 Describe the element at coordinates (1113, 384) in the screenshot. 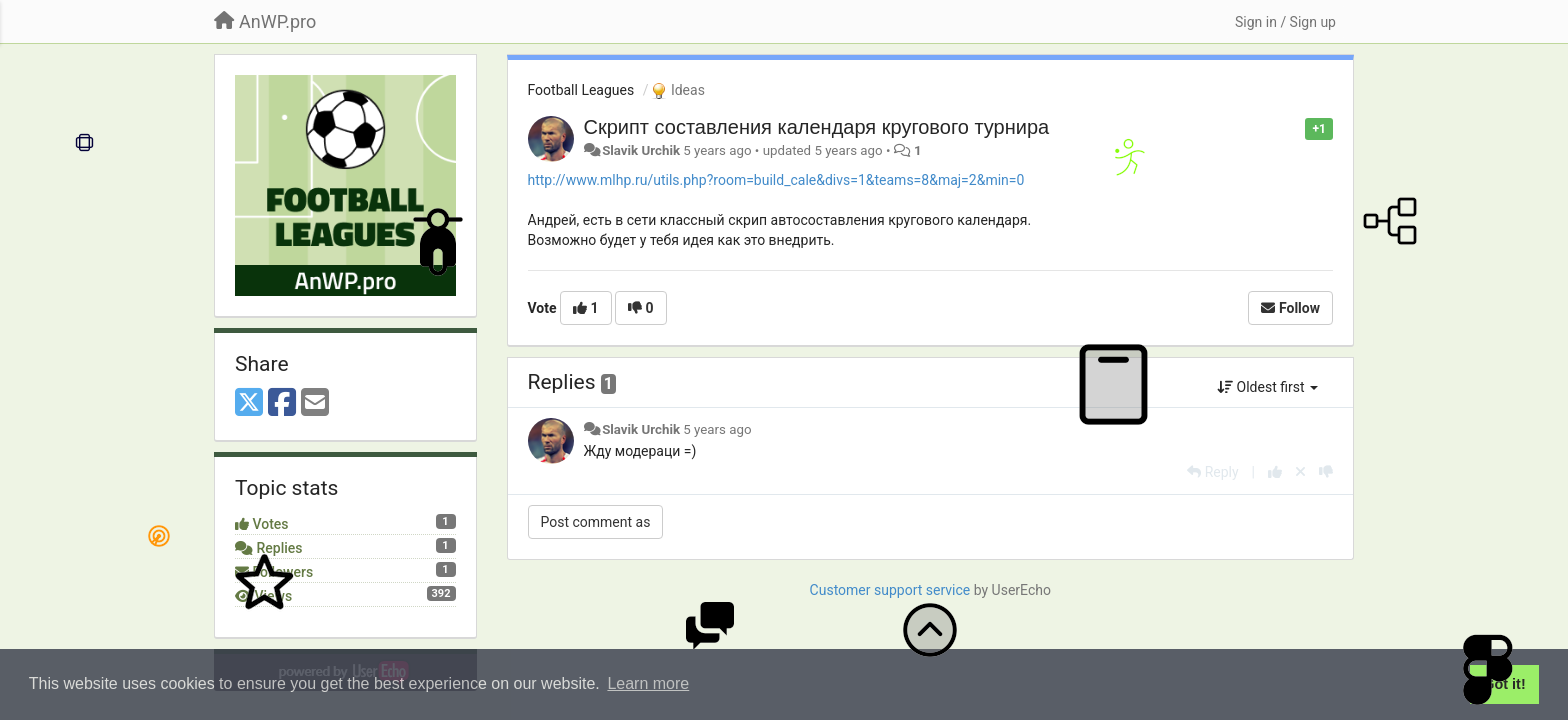

I see `tablet device with speaker` at that location.